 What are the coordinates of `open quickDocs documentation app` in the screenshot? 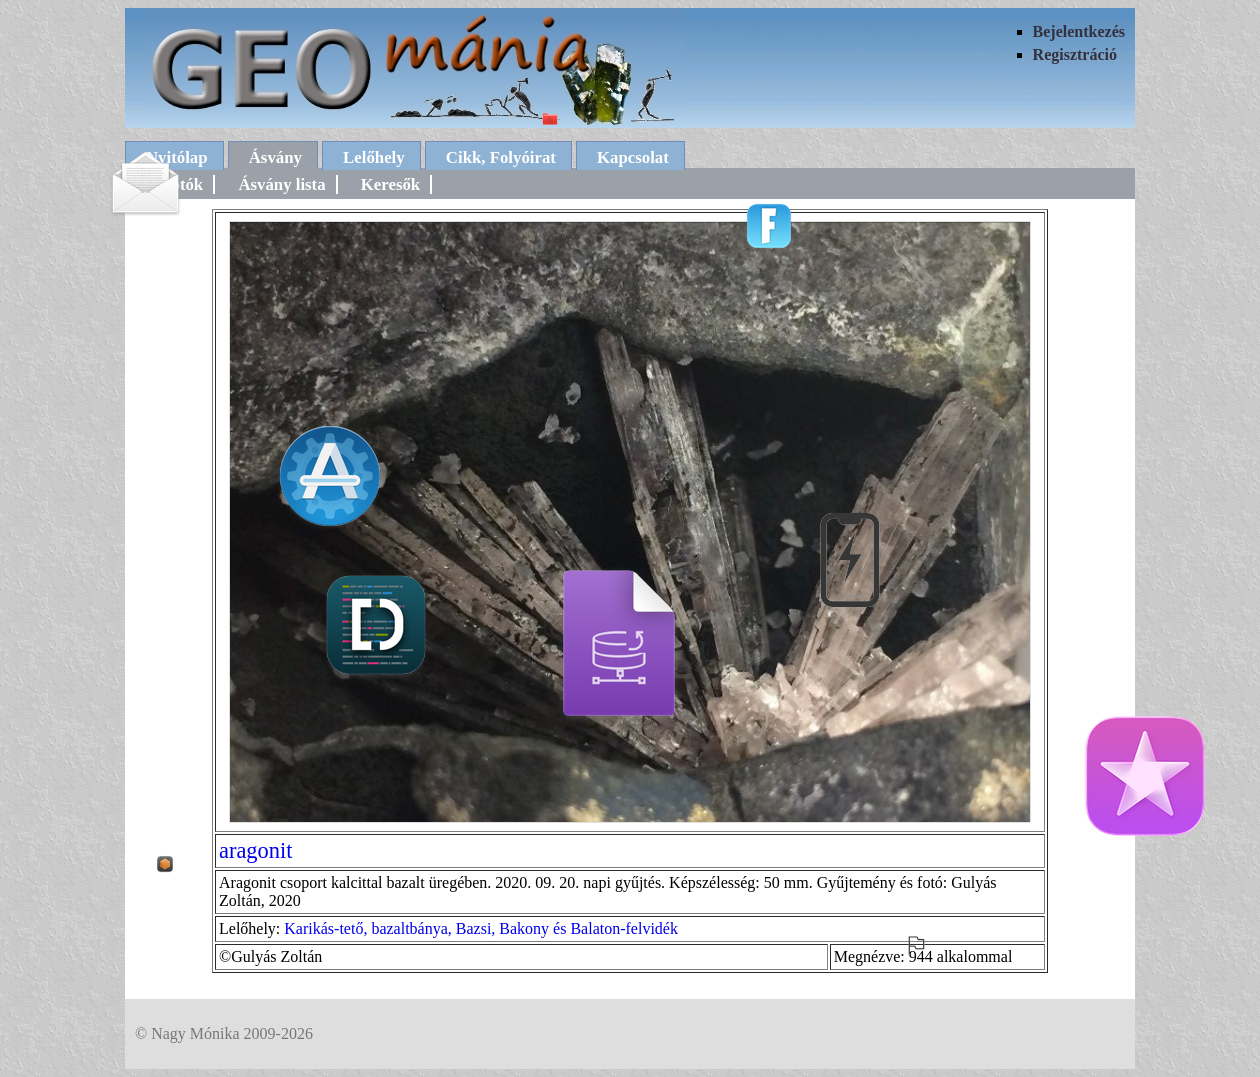 It's located at (376, 625).